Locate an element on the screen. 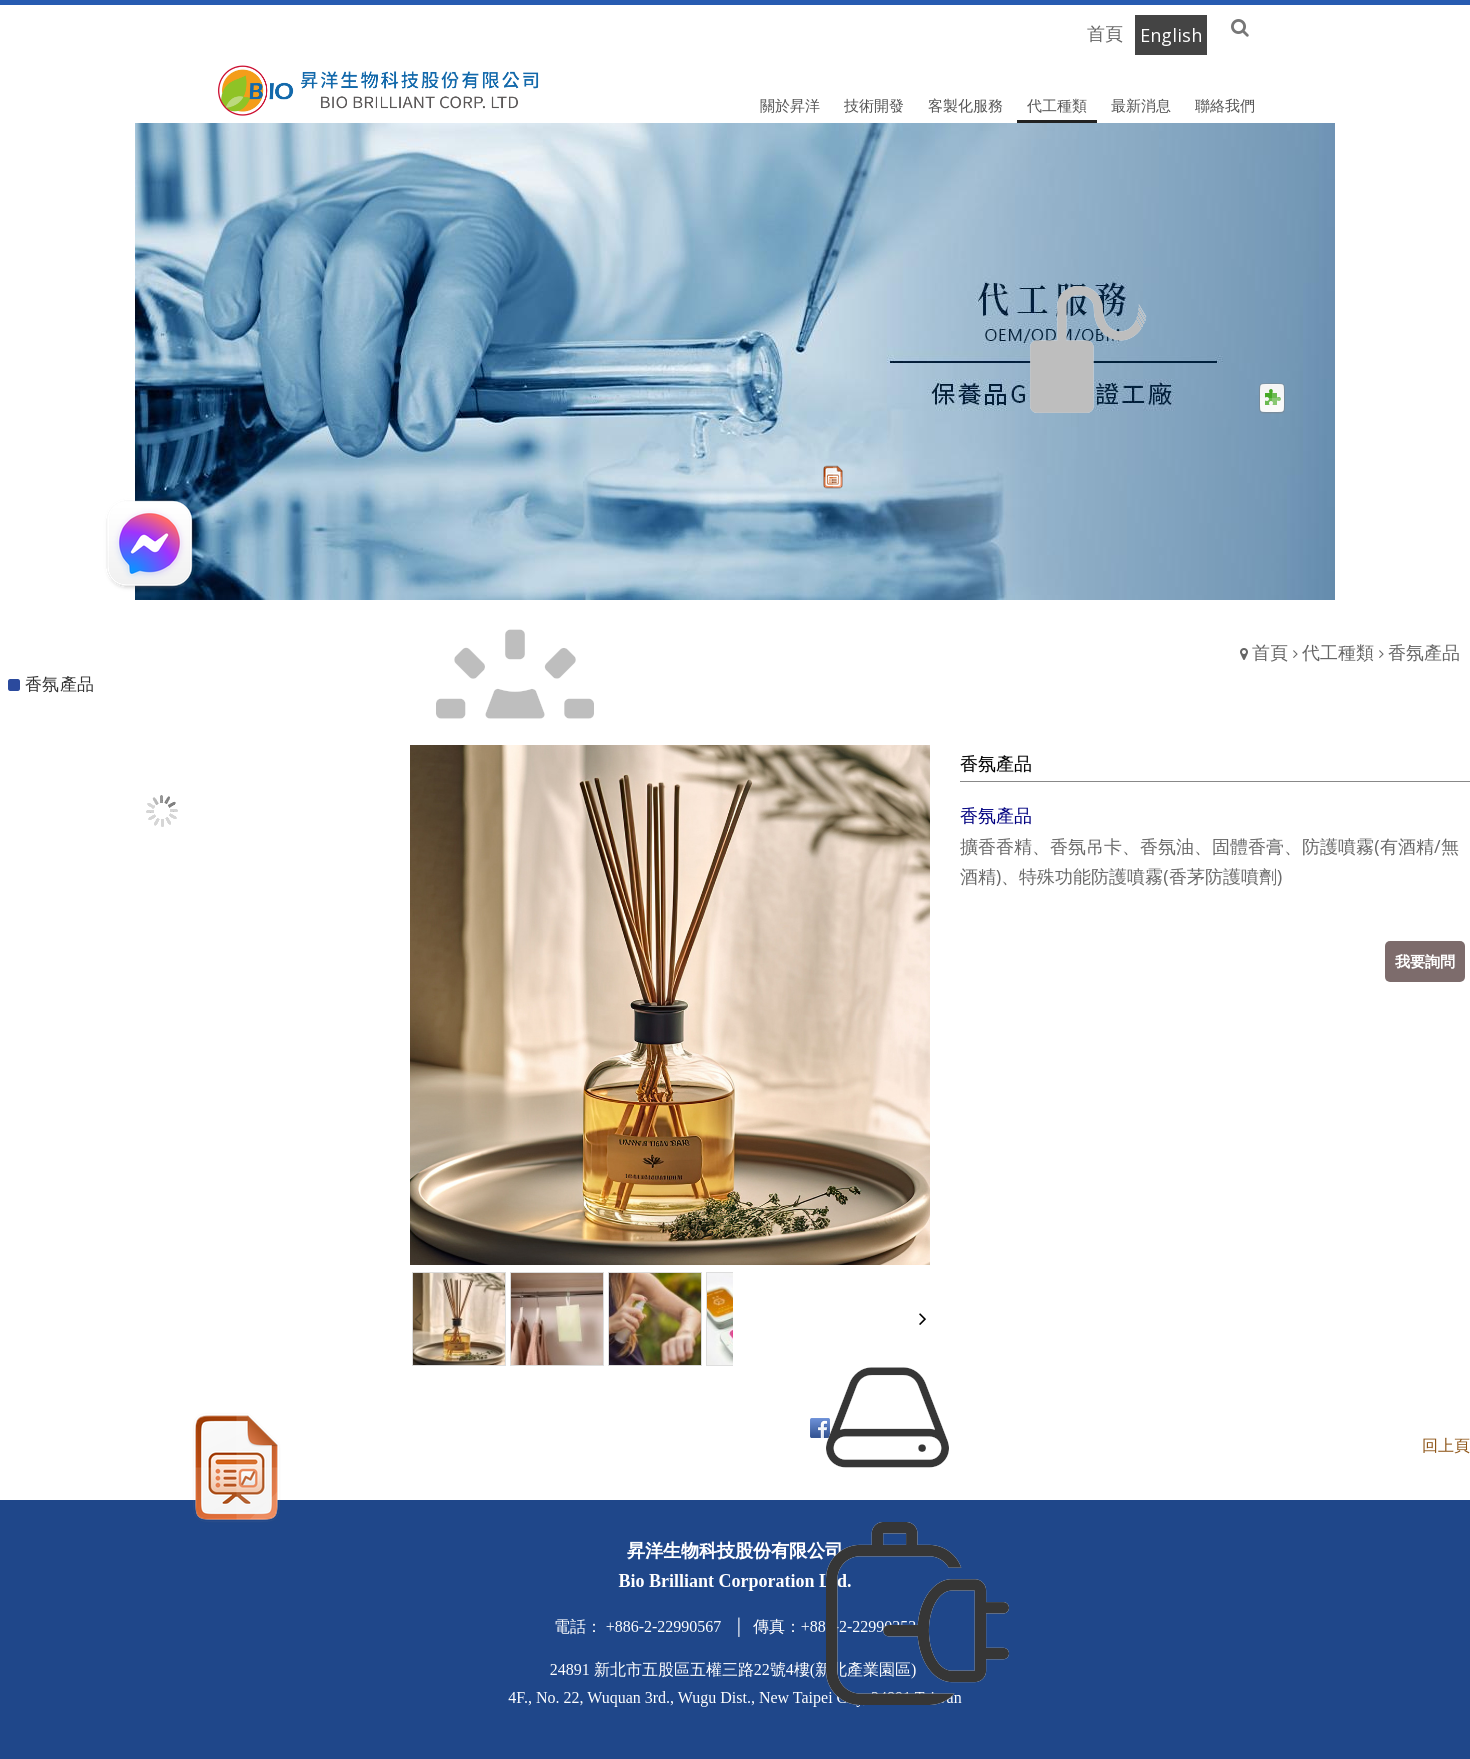 This screenshot has width=1470, height=1759. adjust keyboard backlight brightness is located at coordinates (515, 679).